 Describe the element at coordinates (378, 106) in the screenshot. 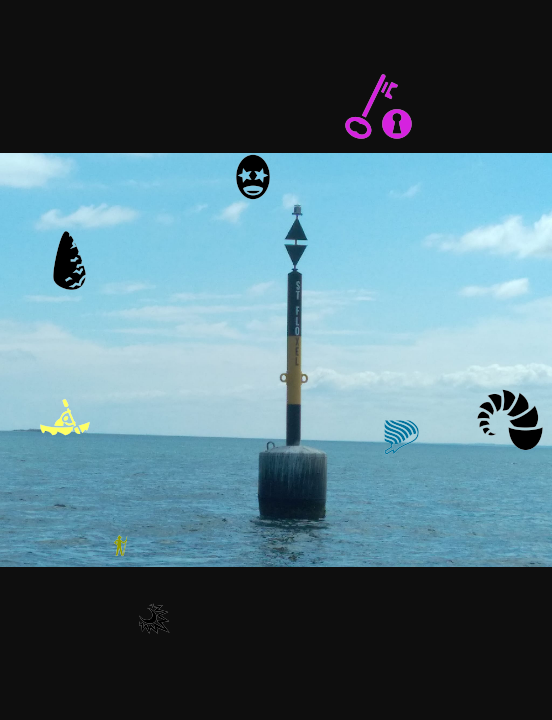

I see `lock or unlock a game item` at that location.